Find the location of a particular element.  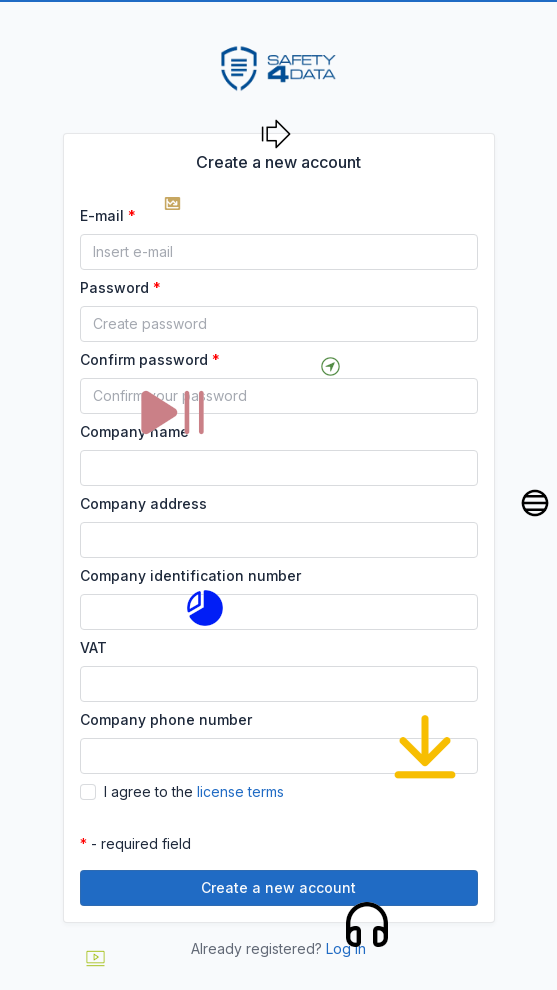

access audio or music playback is located at coordinates (367, 926).